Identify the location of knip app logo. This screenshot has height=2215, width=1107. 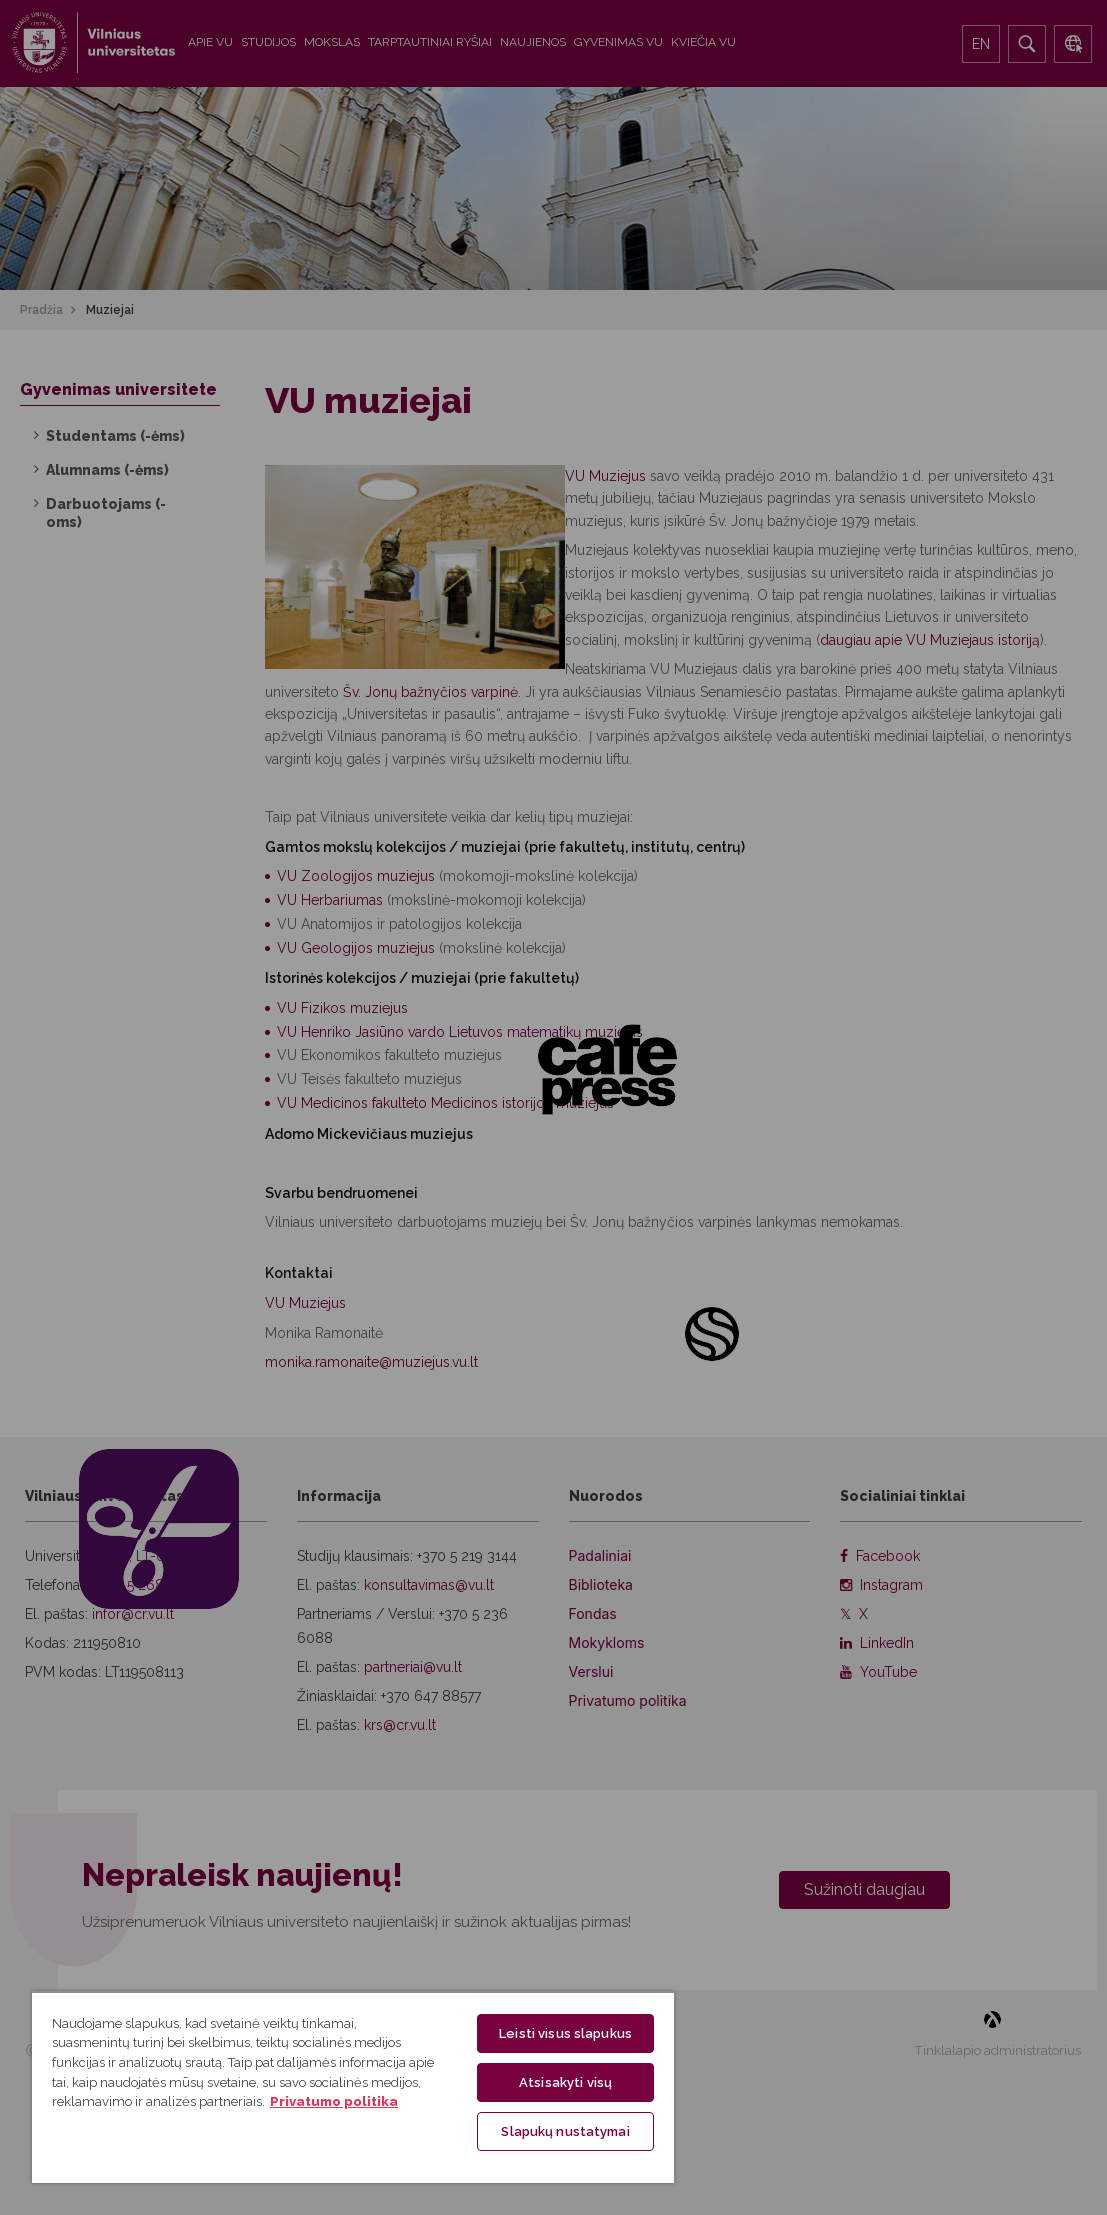
(159, 1529).